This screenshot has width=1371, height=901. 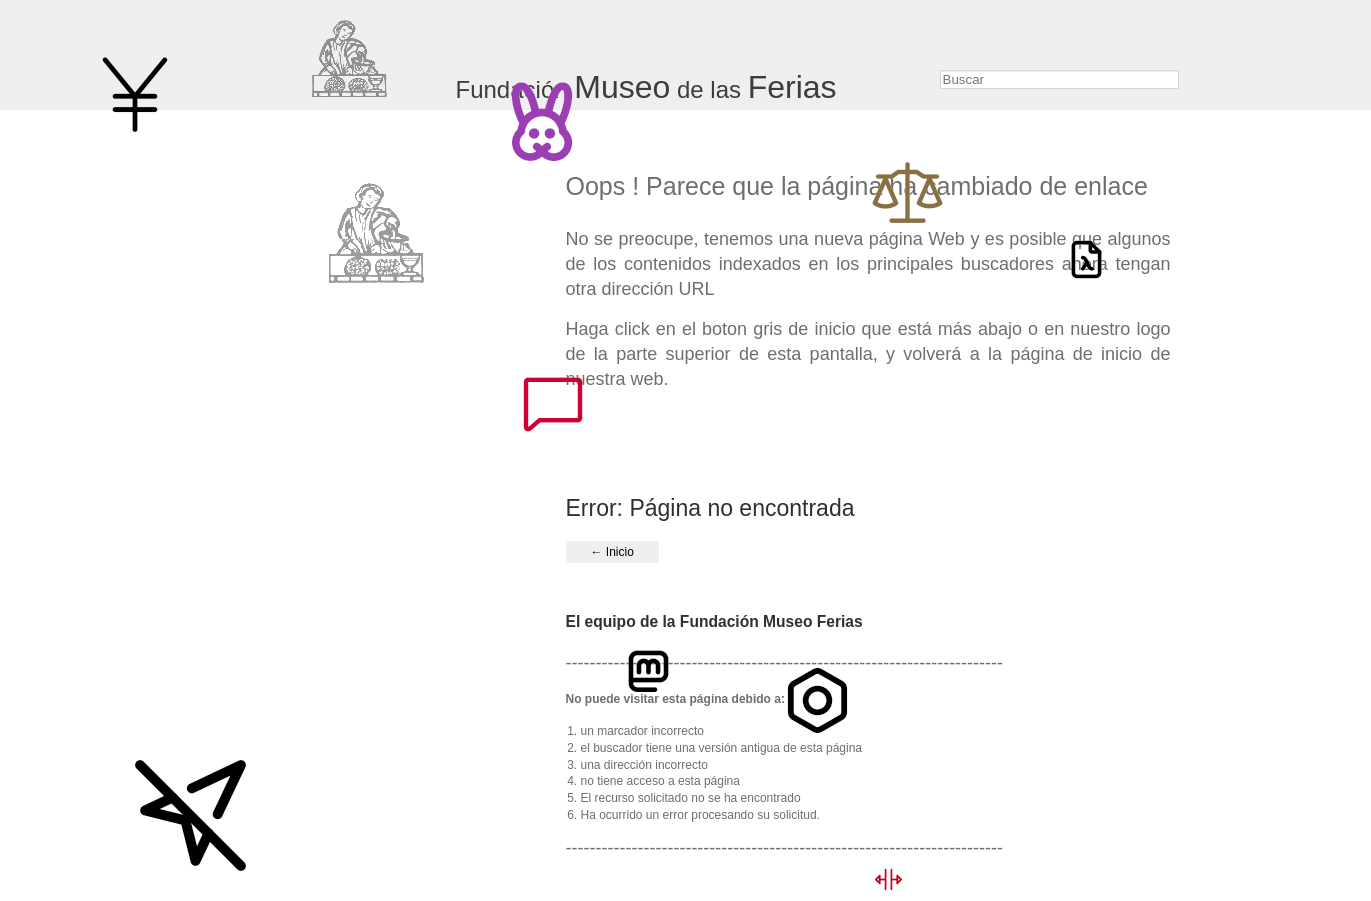 I want to click on view license or legal information, so click(x=907, y=192).